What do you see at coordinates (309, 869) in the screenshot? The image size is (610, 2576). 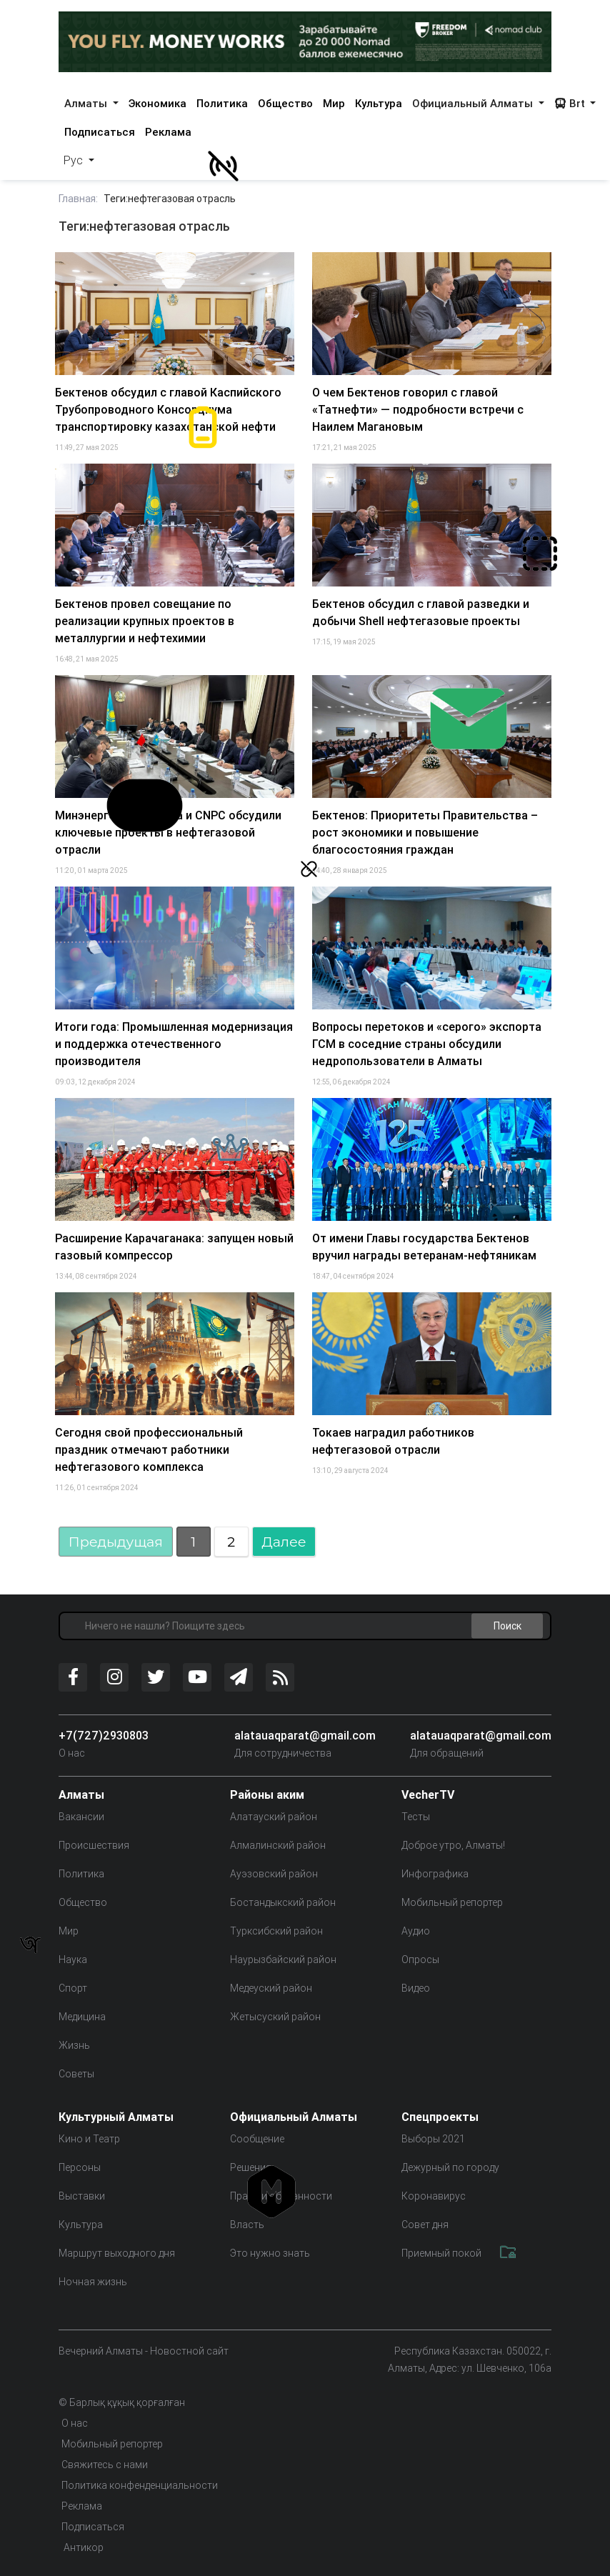 I see `remove or disable bandage/healing indicator` at bounding box center [309, 869].